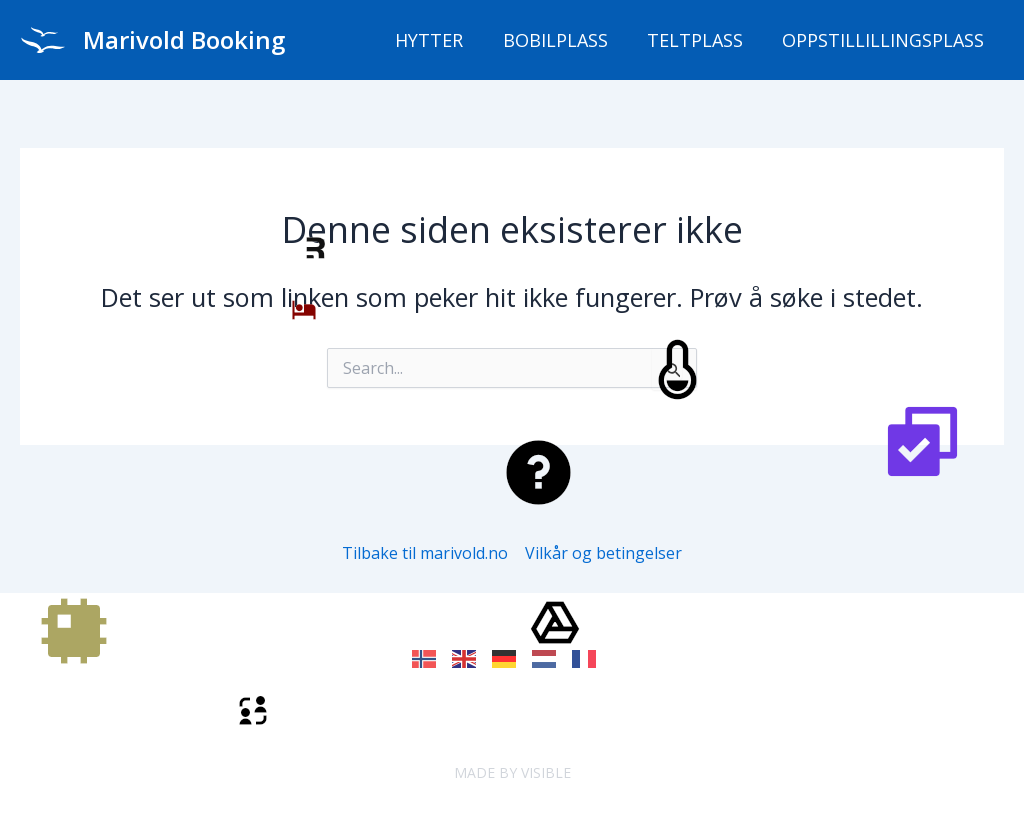 The image size is (1024, 823). Describe the element at coordinates (922, 441) in the screenshot. I see `select multiple items at once` at that location.